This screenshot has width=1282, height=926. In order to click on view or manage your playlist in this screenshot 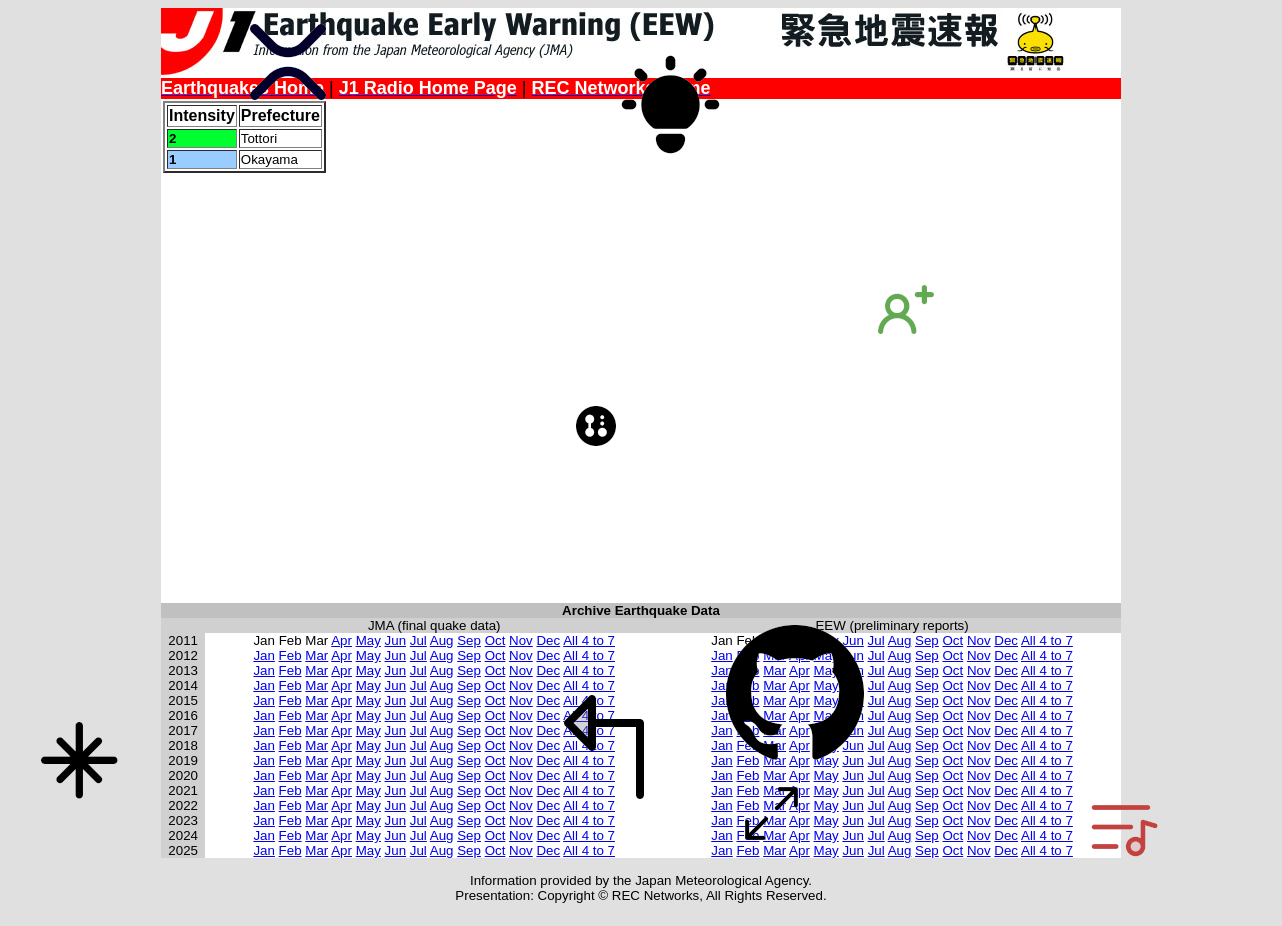, I will do `click(1121, 827)`.